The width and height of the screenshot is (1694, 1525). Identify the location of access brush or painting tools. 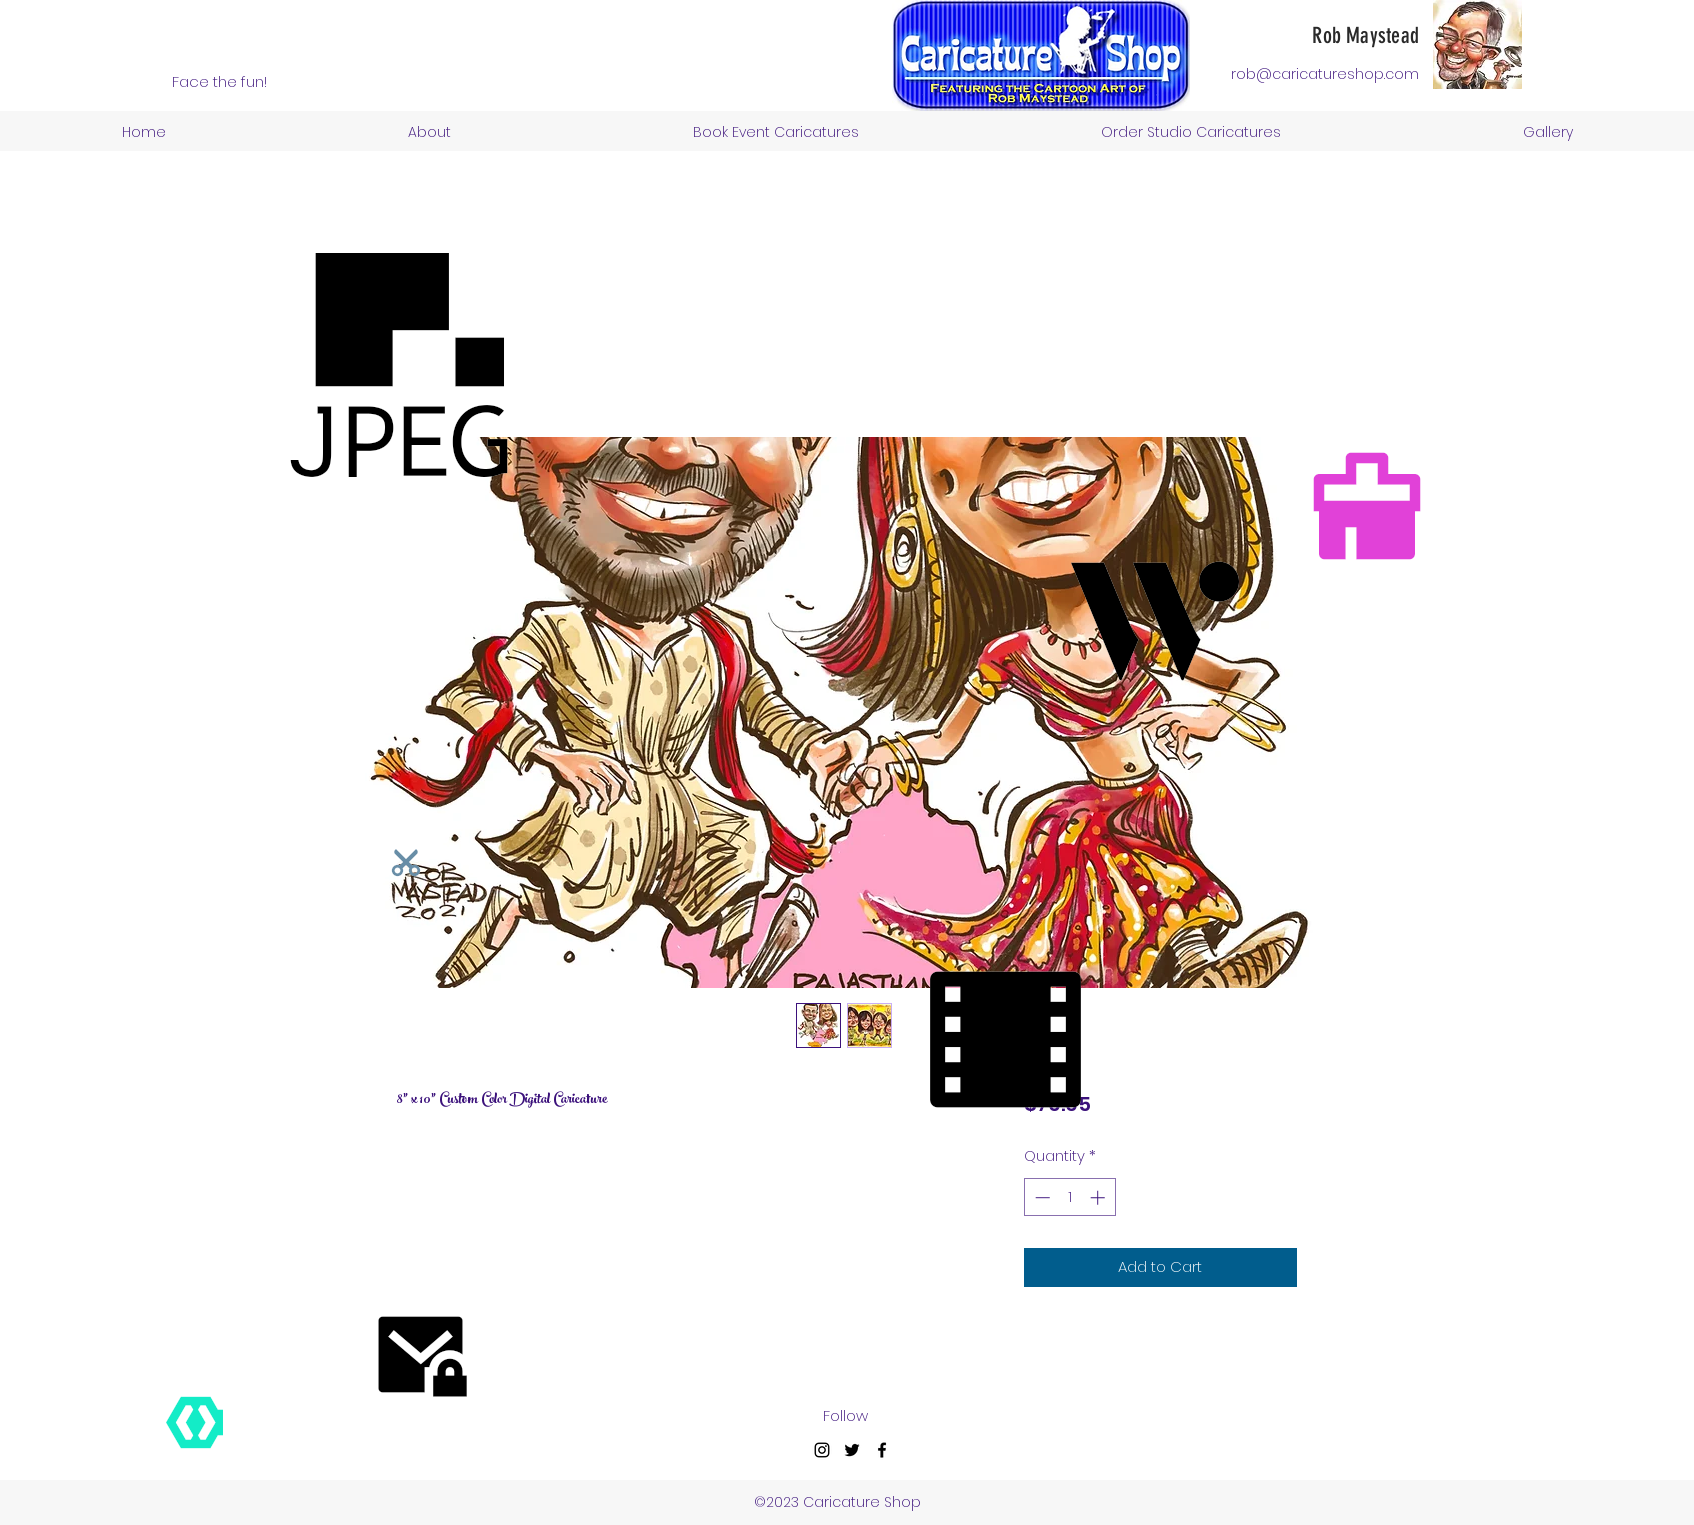
(1367, 506).